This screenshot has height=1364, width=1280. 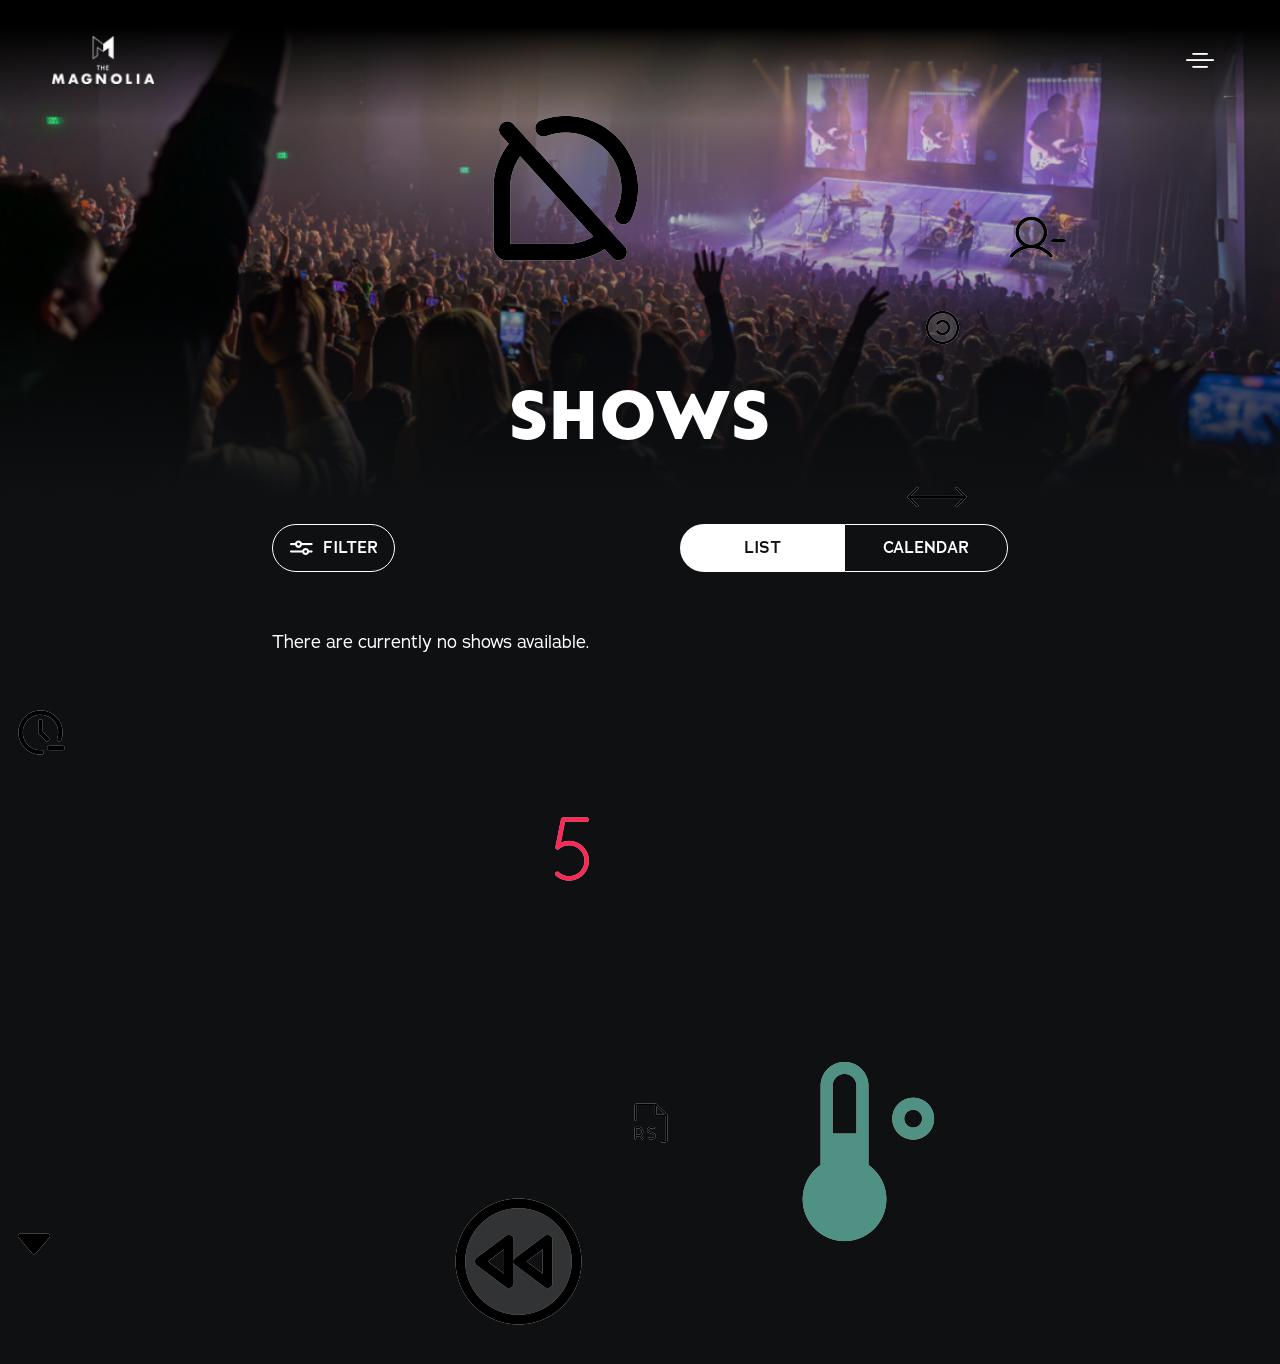 I want to click on remove a user or contact, so click(x=1036, y=239).